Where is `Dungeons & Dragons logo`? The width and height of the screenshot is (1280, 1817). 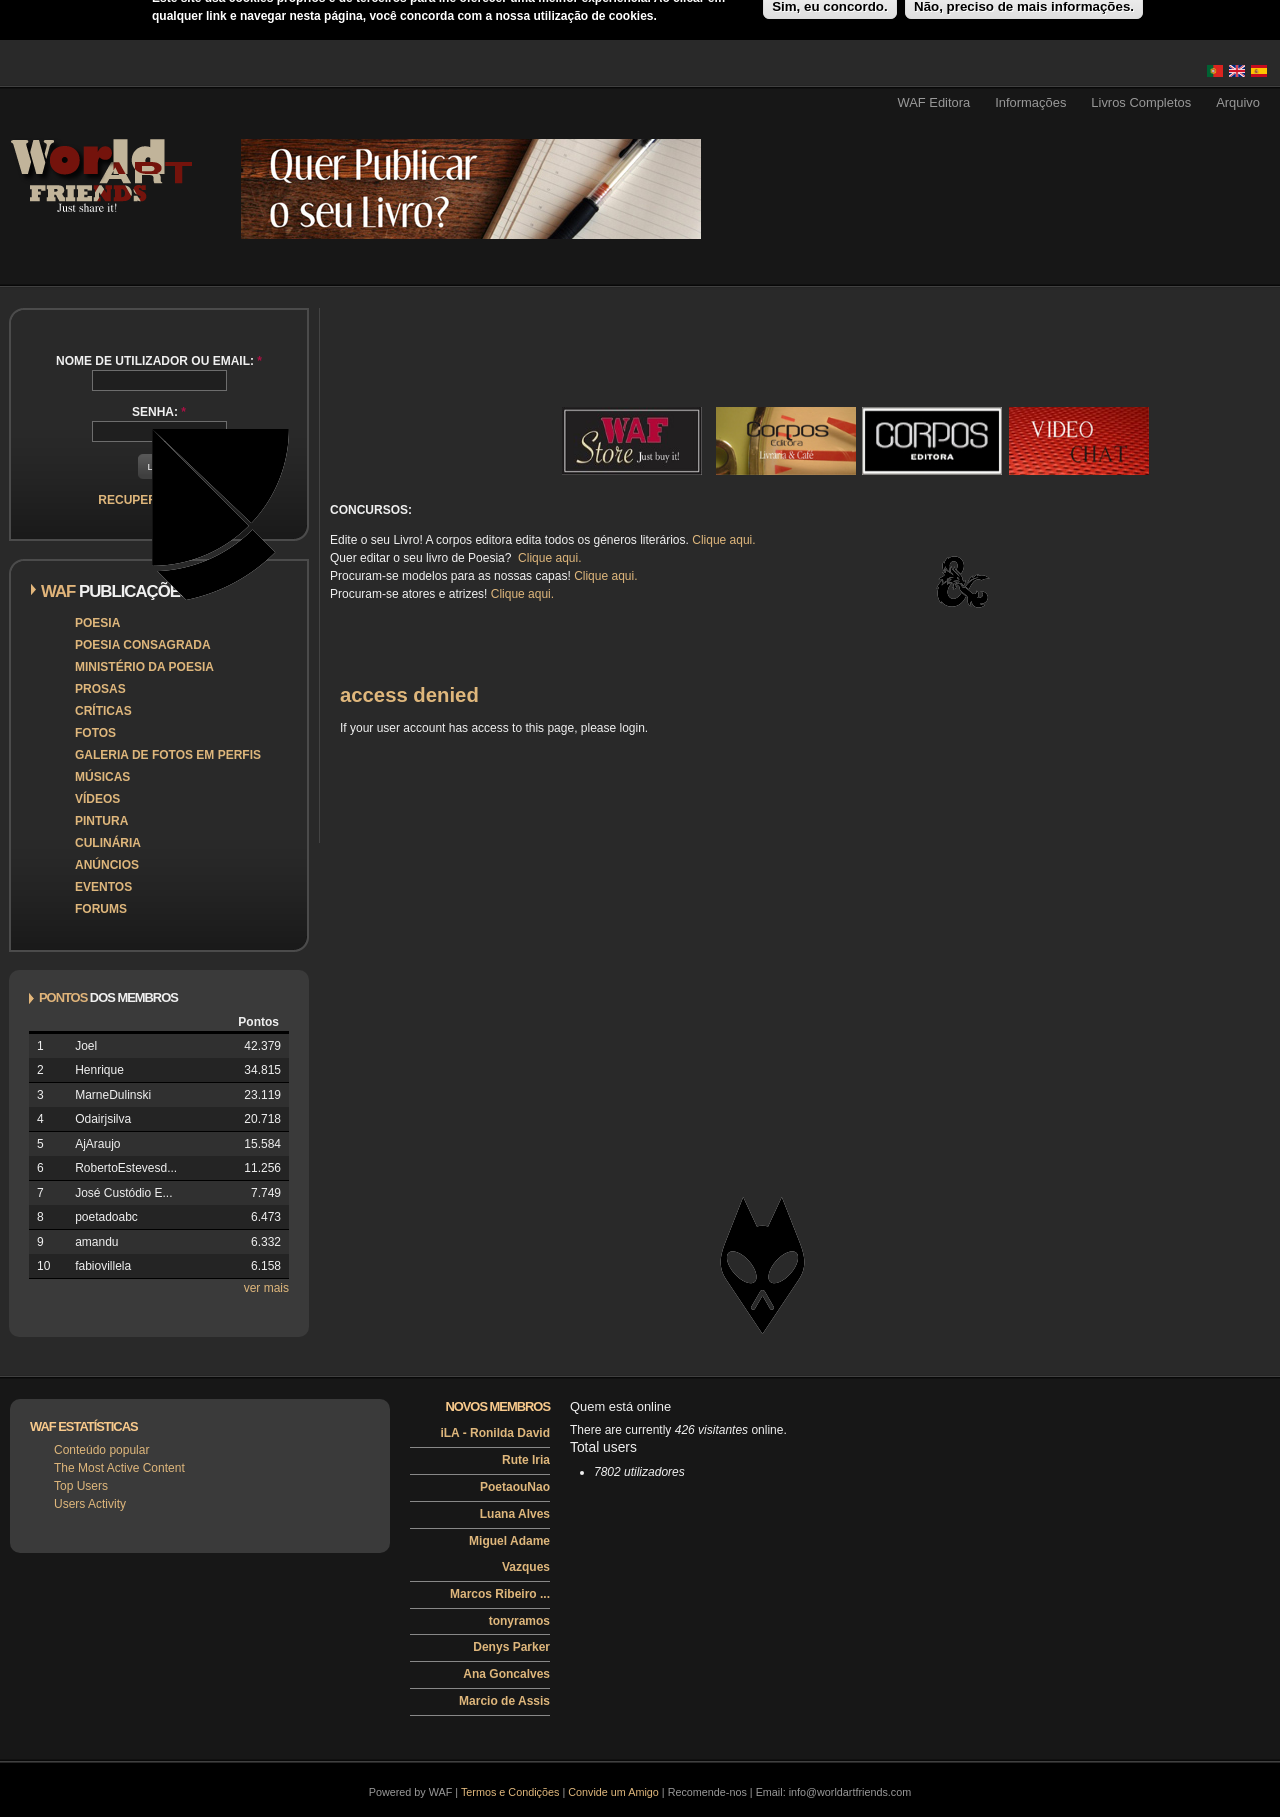
Dungeons & Dragons logo is located at coordinates (963, 582).